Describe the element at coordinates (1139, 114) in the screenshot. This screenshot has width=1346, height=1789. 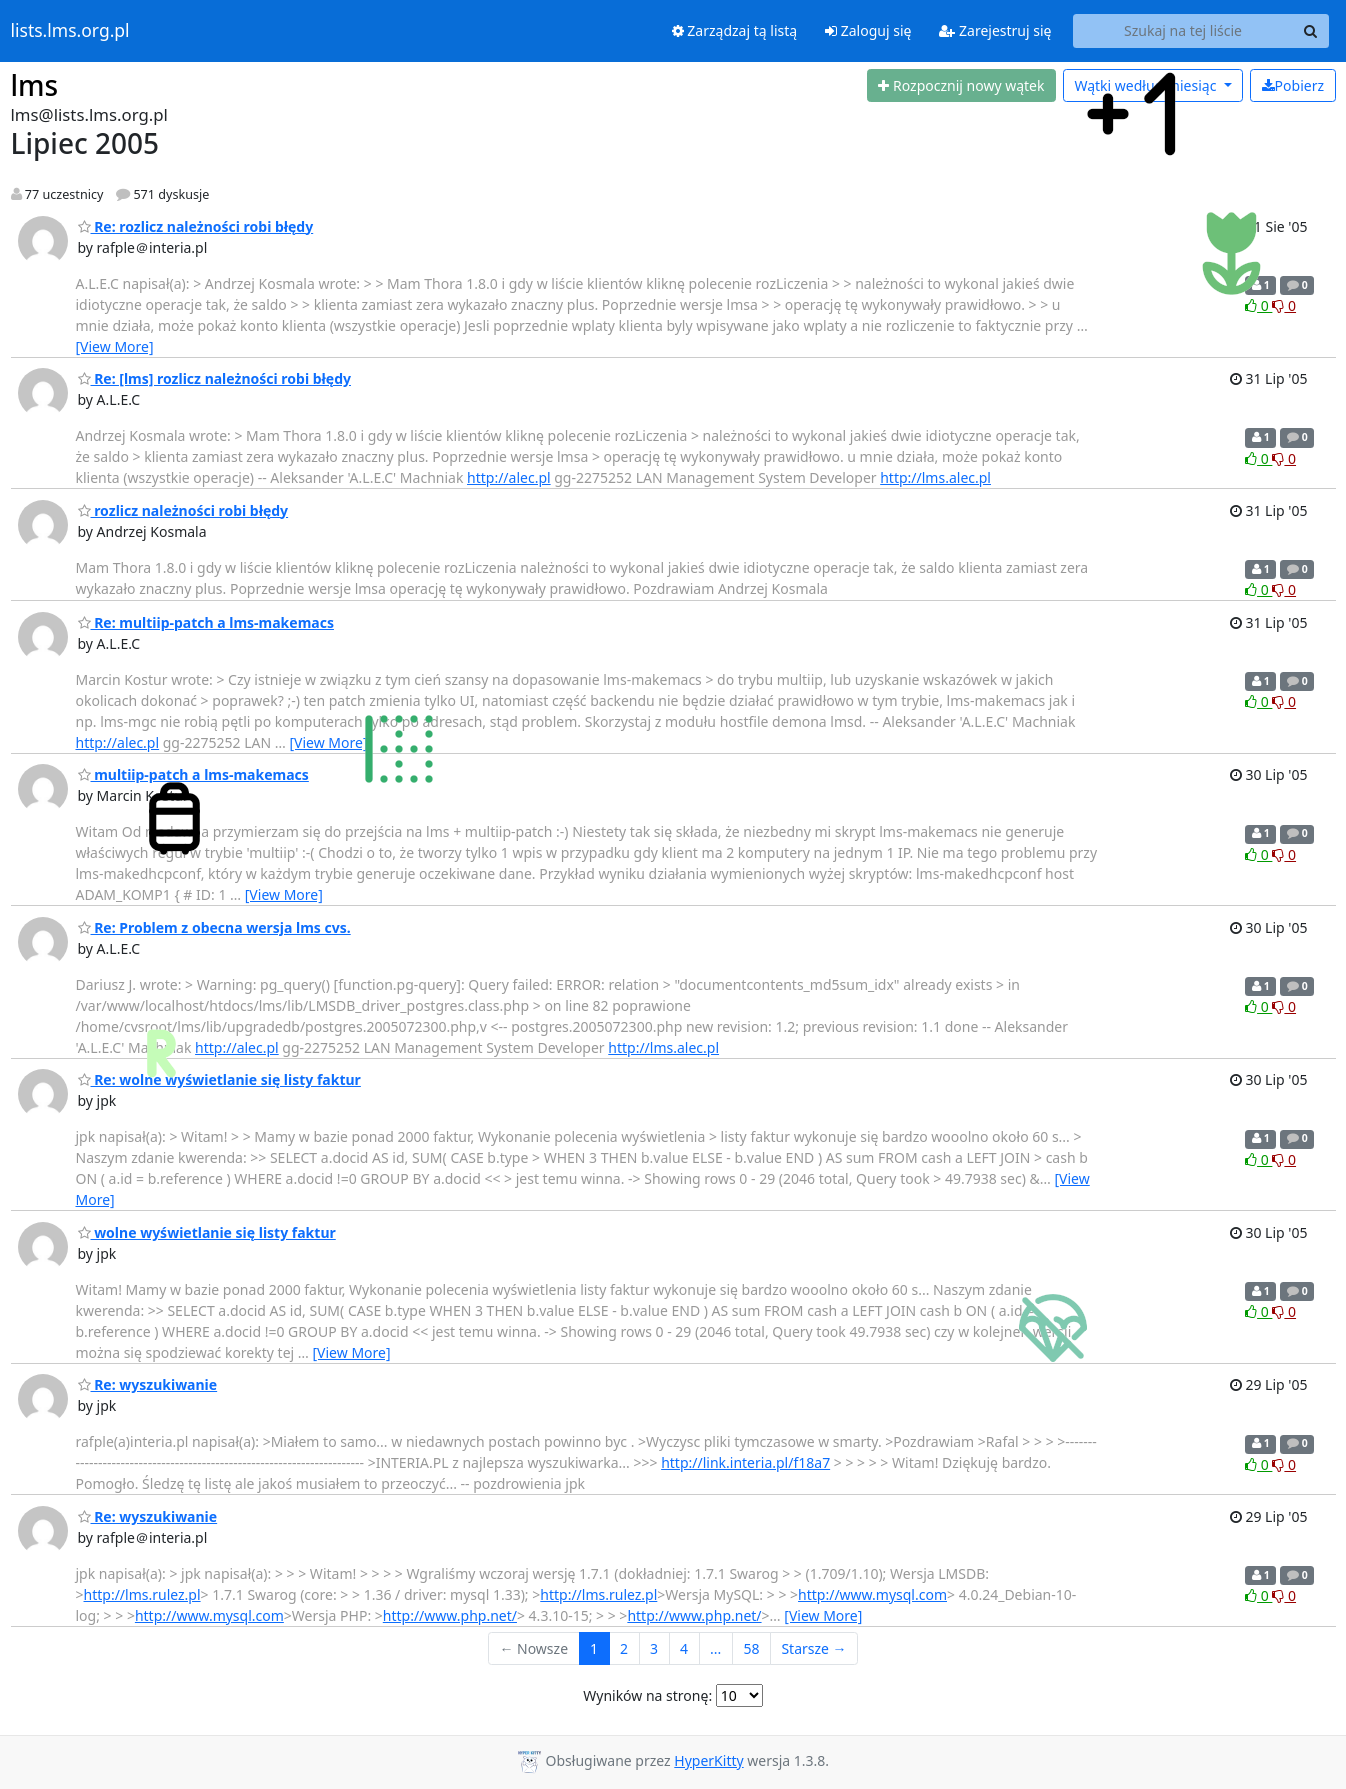
I see `increase exposure by one stop` at that location.